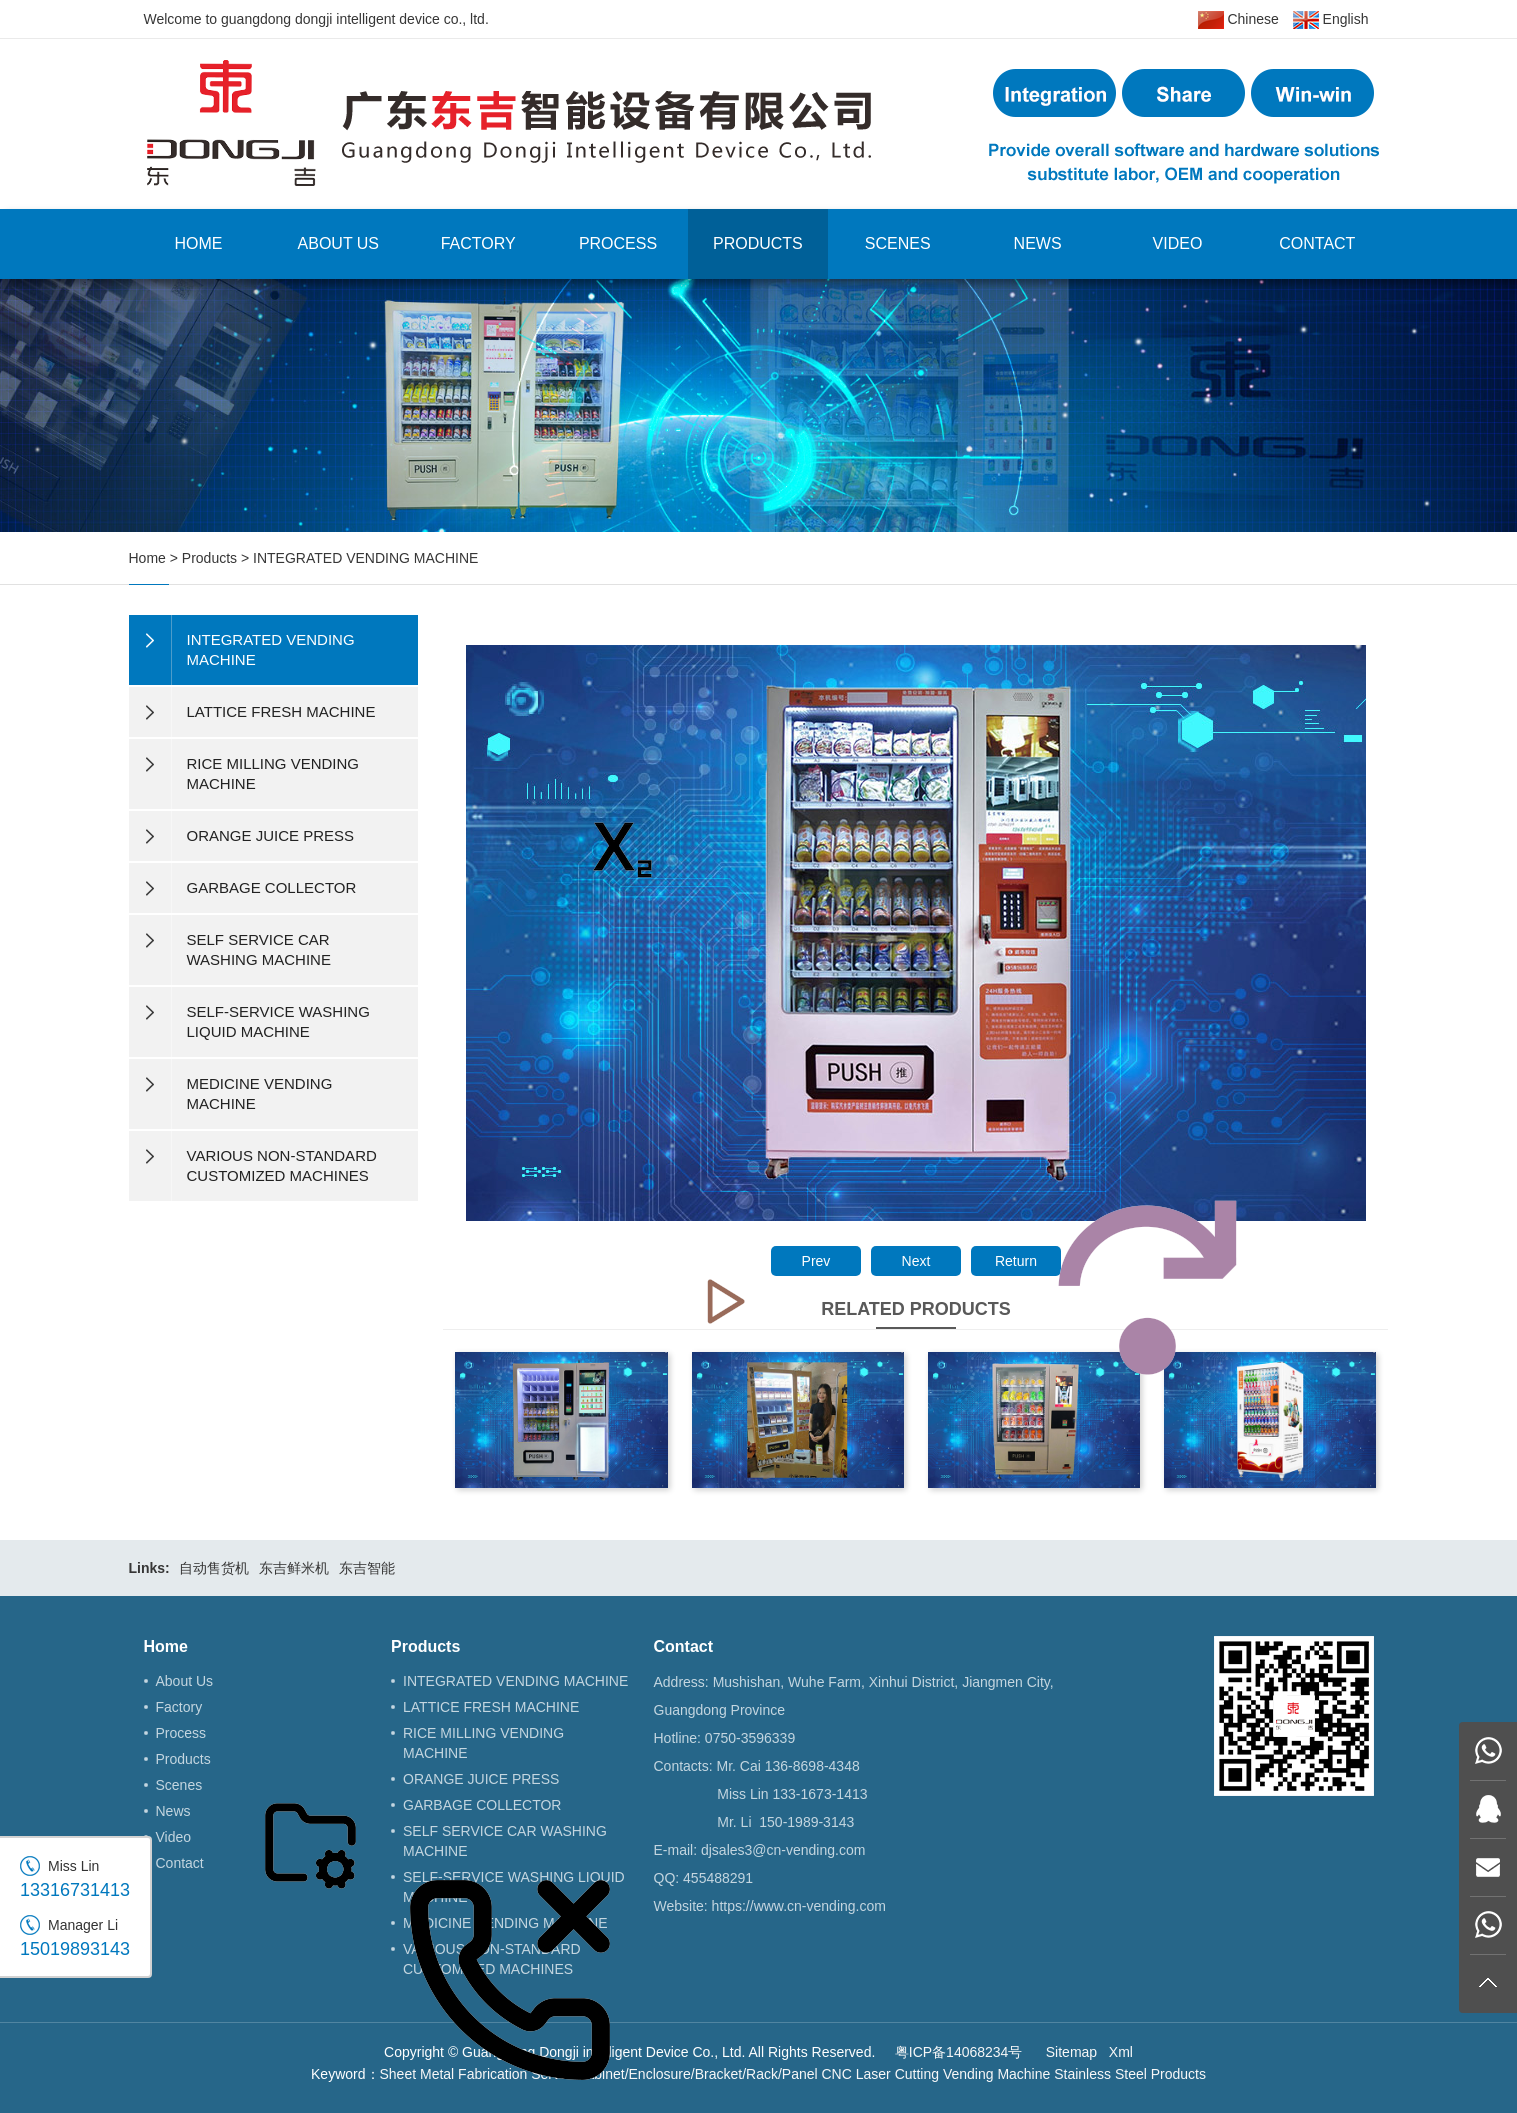 This screenshot has width=1517, height=2113. I want to click on format text as subscript, so click(614, 850).